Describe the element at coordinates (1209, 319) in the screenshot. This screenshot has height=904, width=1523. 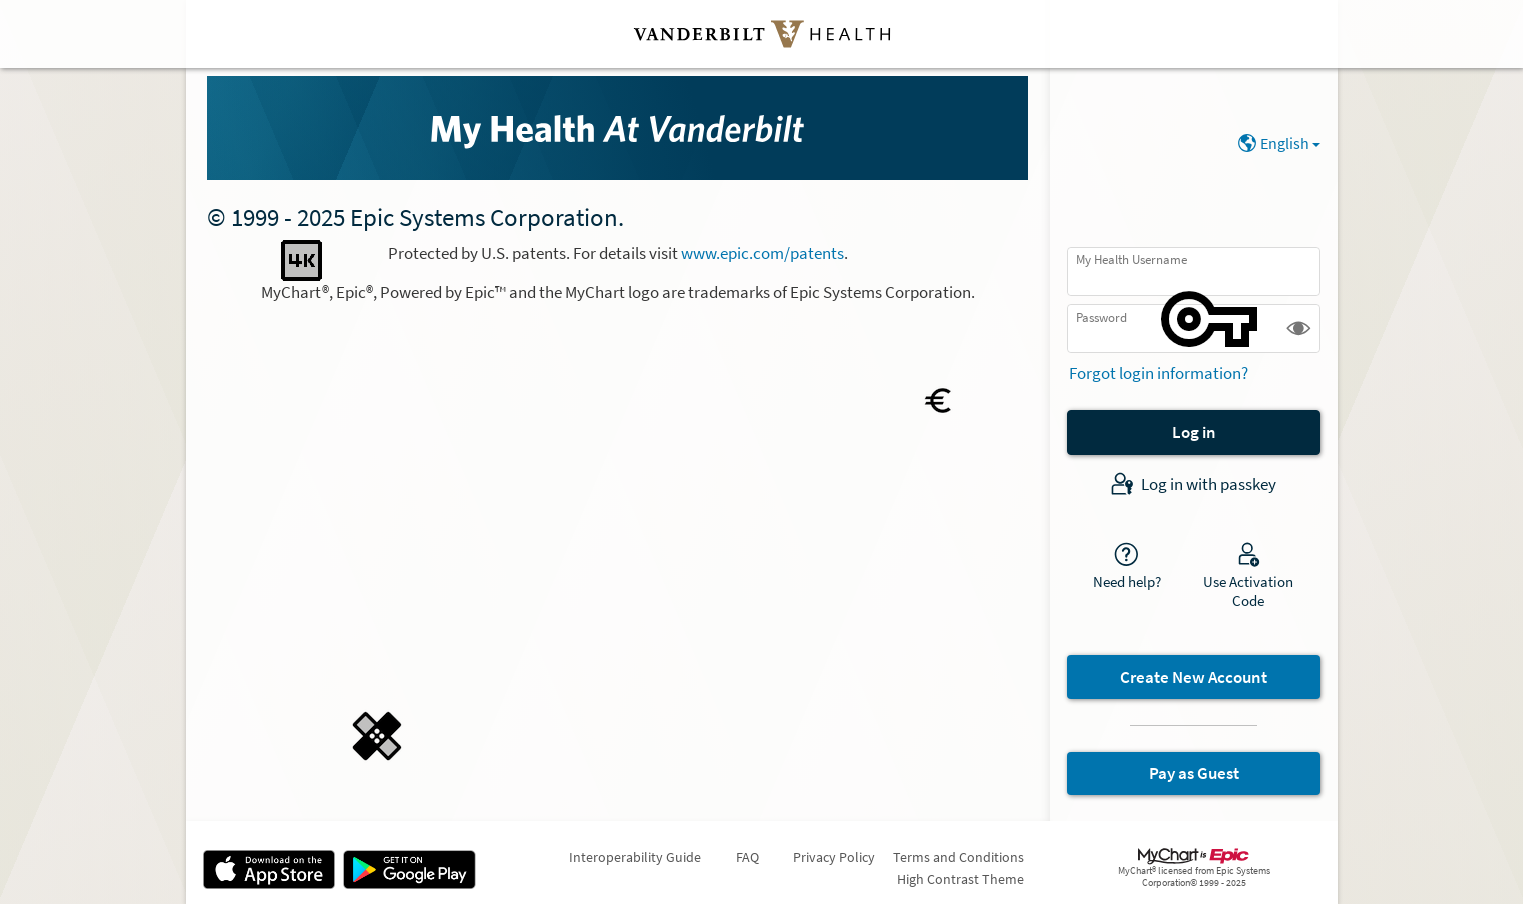
I see `access vpn or secure connection settings` at that location.